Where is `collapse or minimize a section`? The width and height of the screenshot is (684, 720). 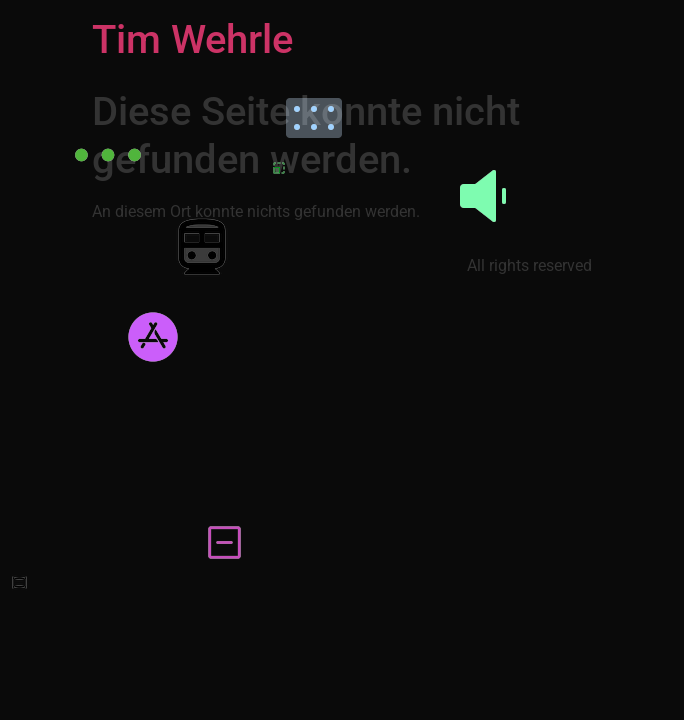 collapse or minimize a section is located at coordinates (224, 542).